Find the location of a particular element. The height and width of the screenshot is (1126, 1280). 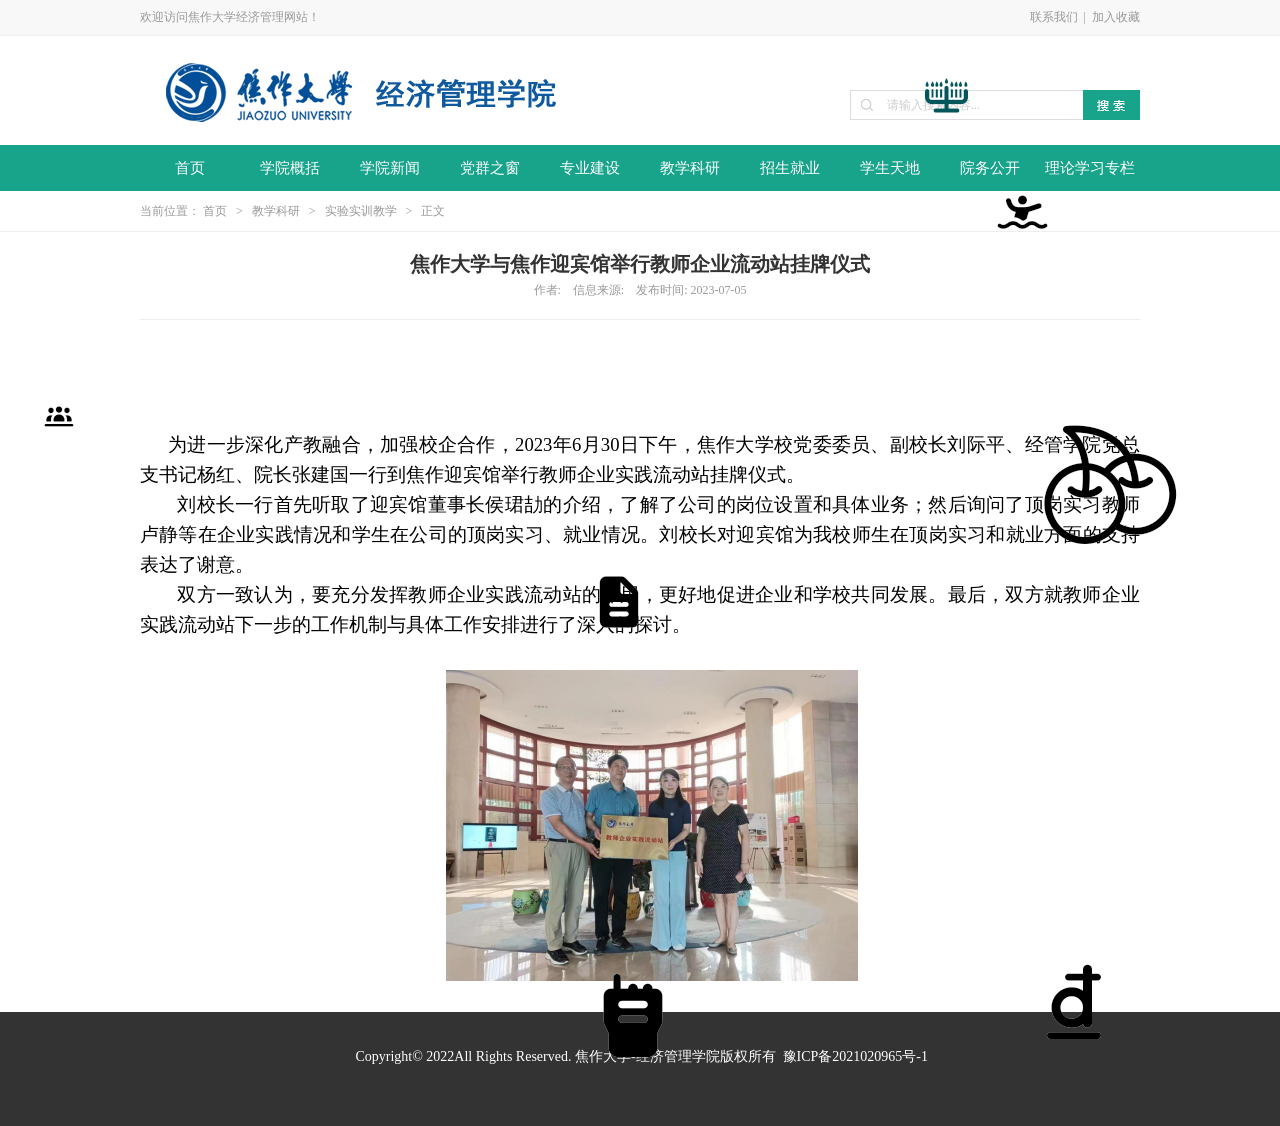

indicates water safety or drowning hazard warning is located at coordinates (1022, 213).